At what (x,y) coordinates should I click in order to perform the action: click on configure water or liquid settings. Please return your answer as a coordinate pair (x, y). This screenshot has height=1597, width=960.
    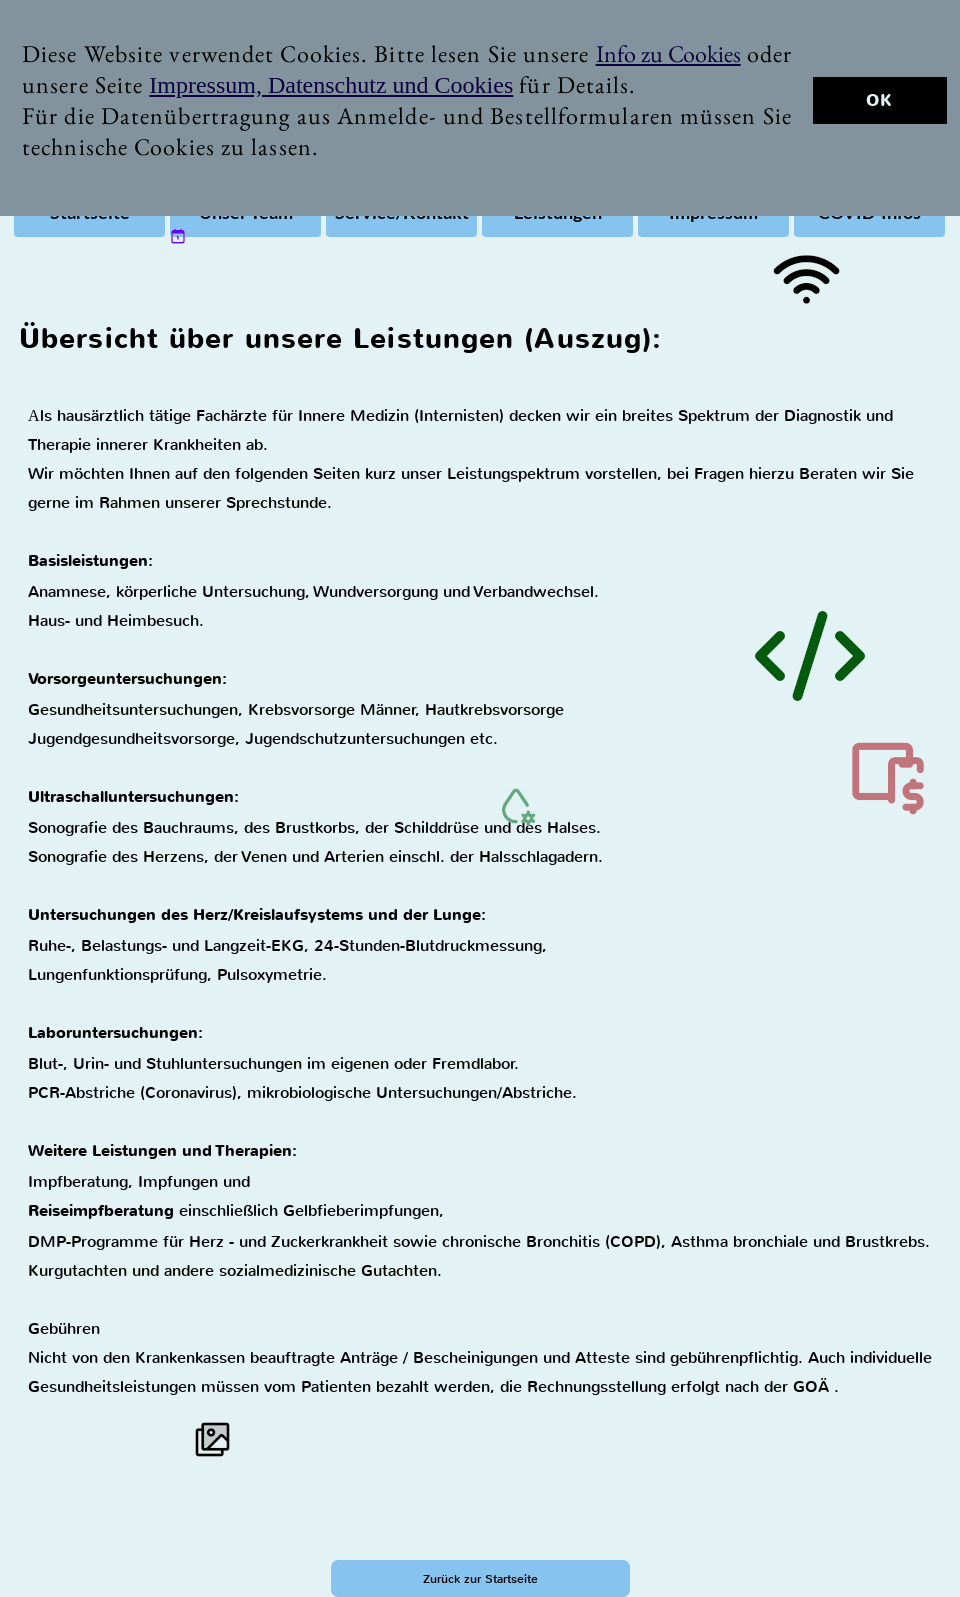
    Looking at the image, I should click on (516, 806).